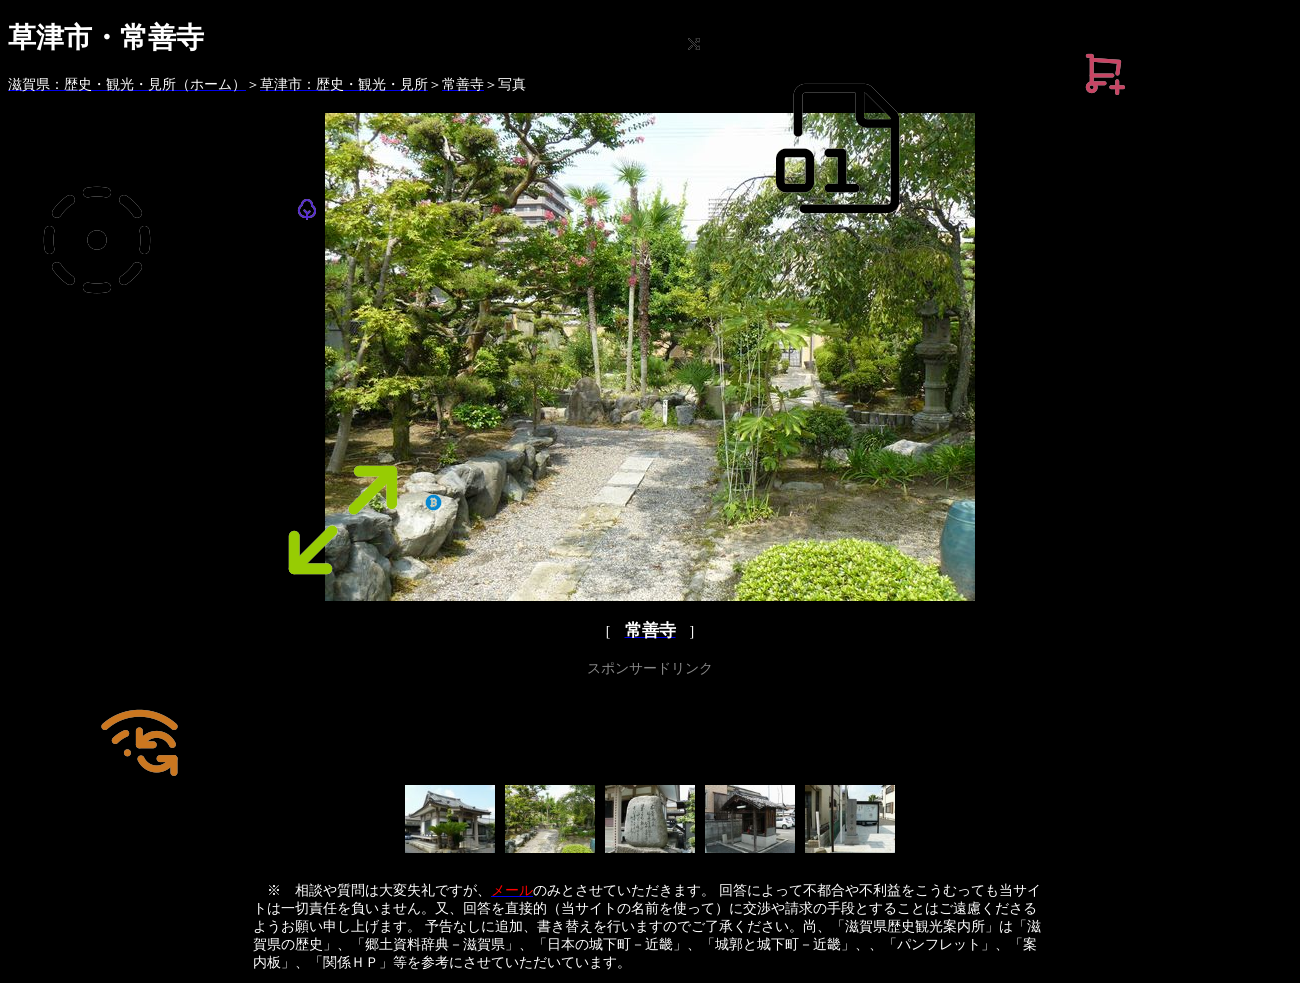 The width and height of the screenshot is (1300, 983). I want to click on view or open a binary file, so click(846, 148).